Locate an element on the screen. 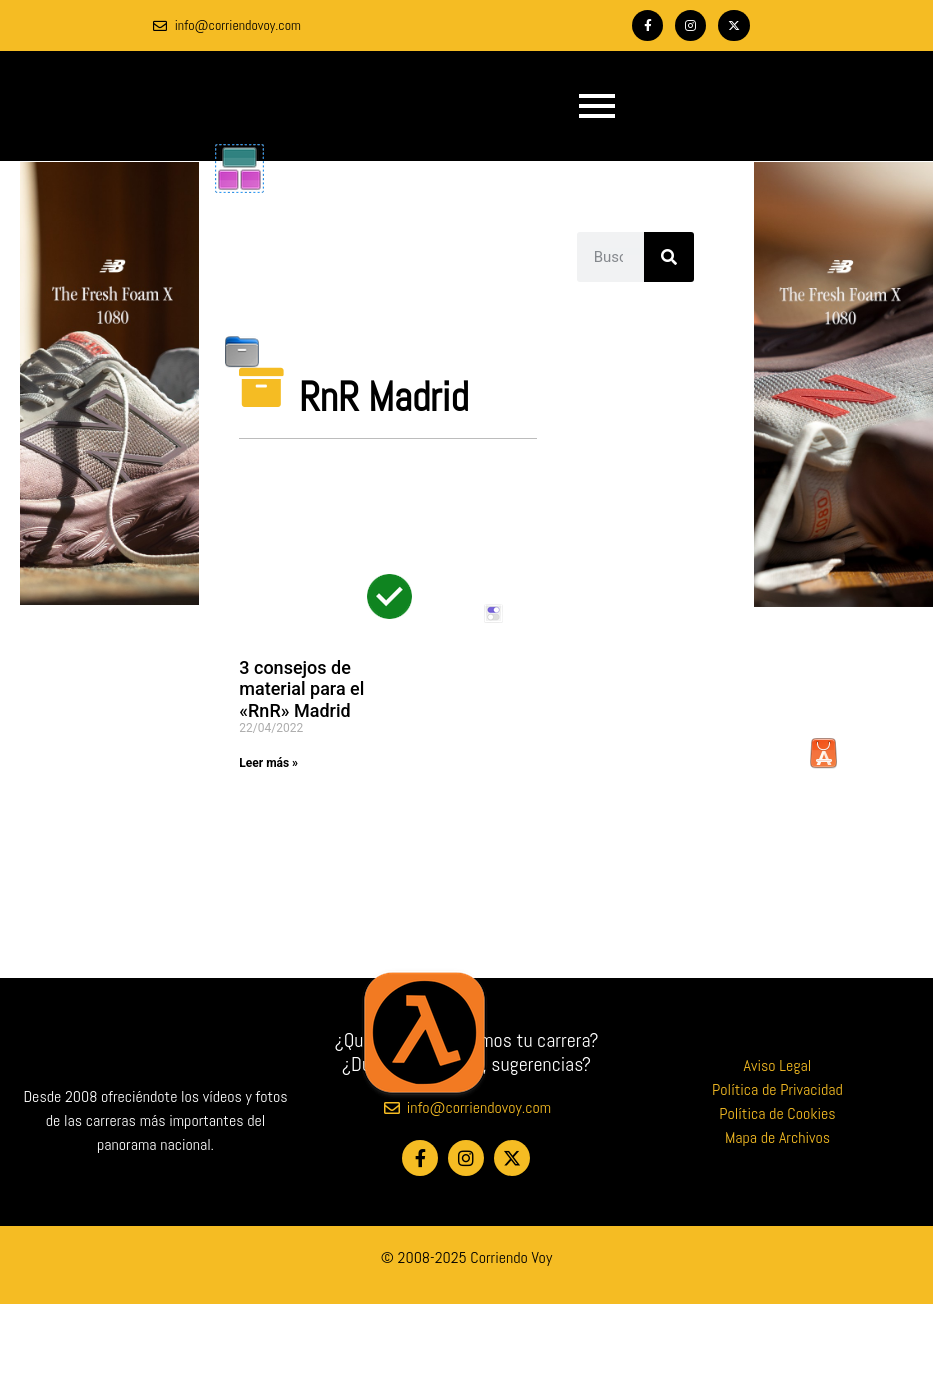  confirm or approve an action is located at coordinates (389, 596).